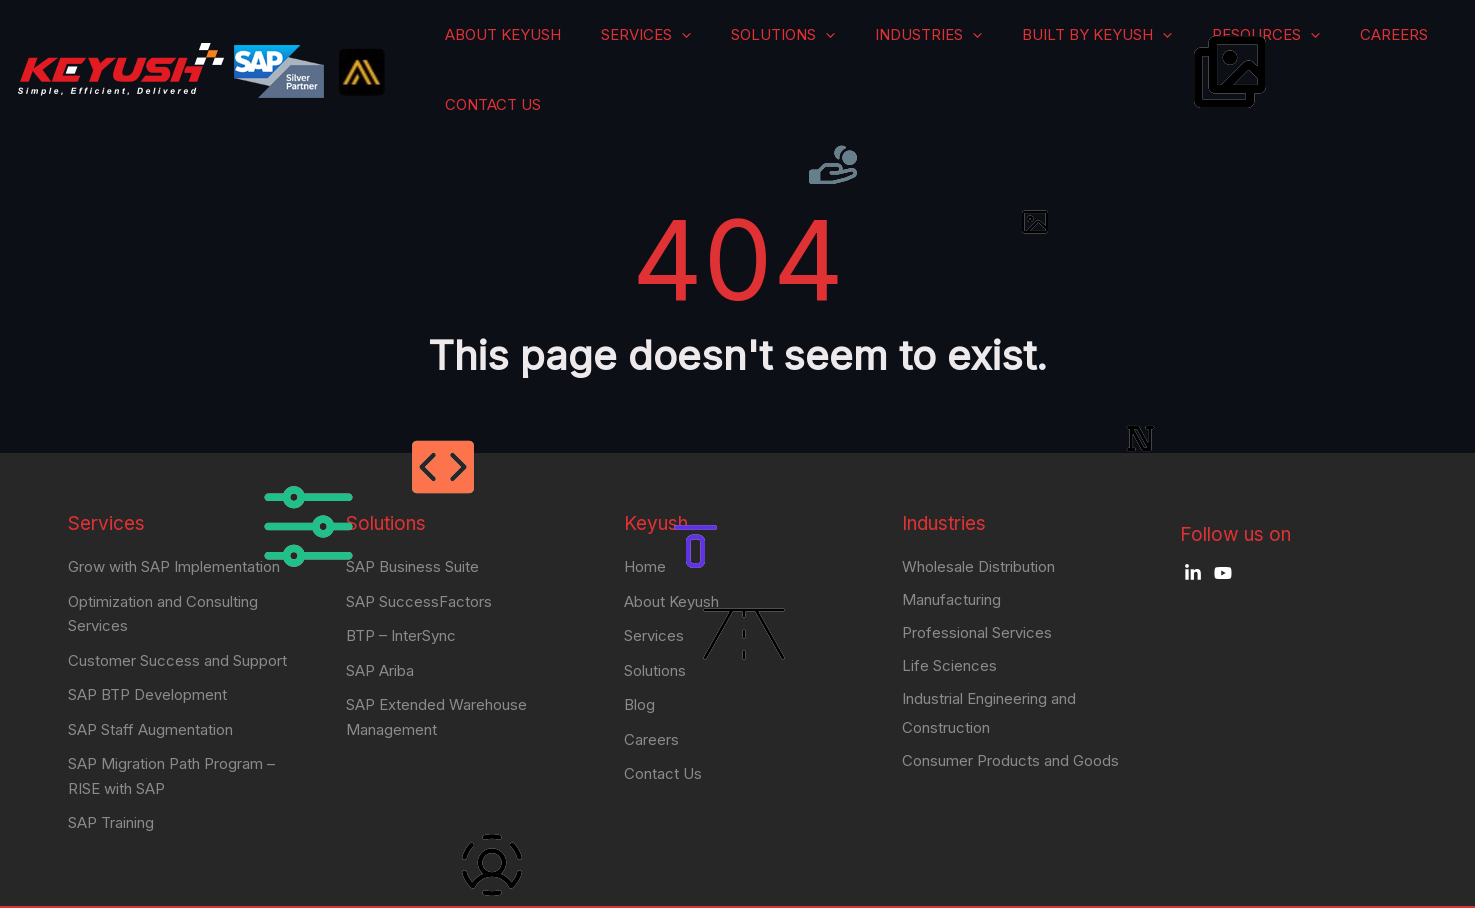  What do you see at coordinates (308, 526) in the screenshot?
I see `adjust settings or preferences` at bounding box center [308, 526].